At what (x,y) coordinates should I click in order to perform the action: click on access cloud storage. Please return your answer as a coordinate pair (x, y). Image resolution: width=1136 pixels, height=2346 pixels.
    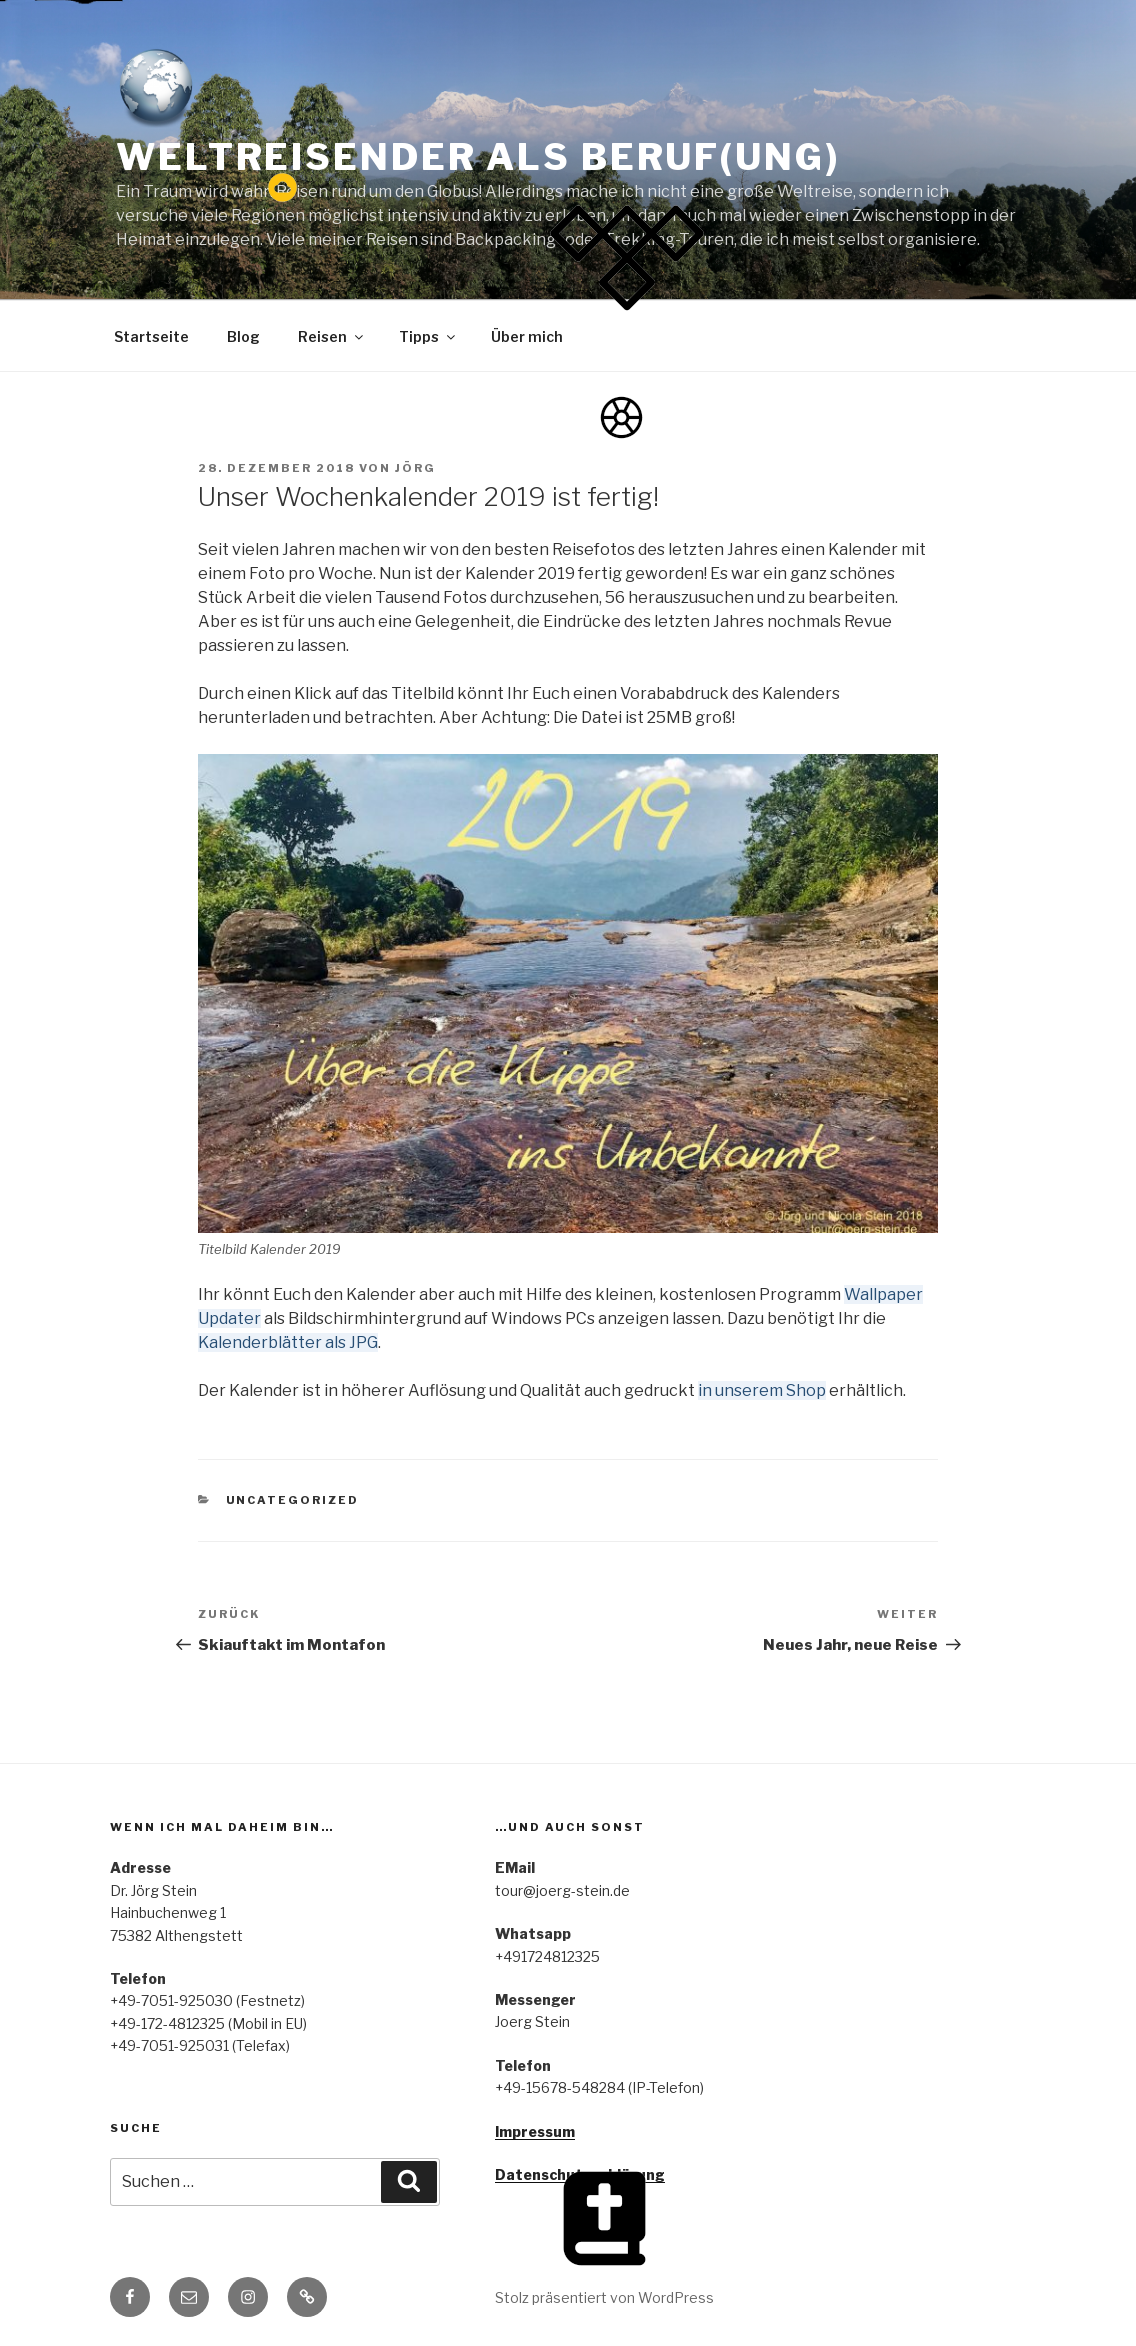
    Looking at the image, I should click on (282, 187).